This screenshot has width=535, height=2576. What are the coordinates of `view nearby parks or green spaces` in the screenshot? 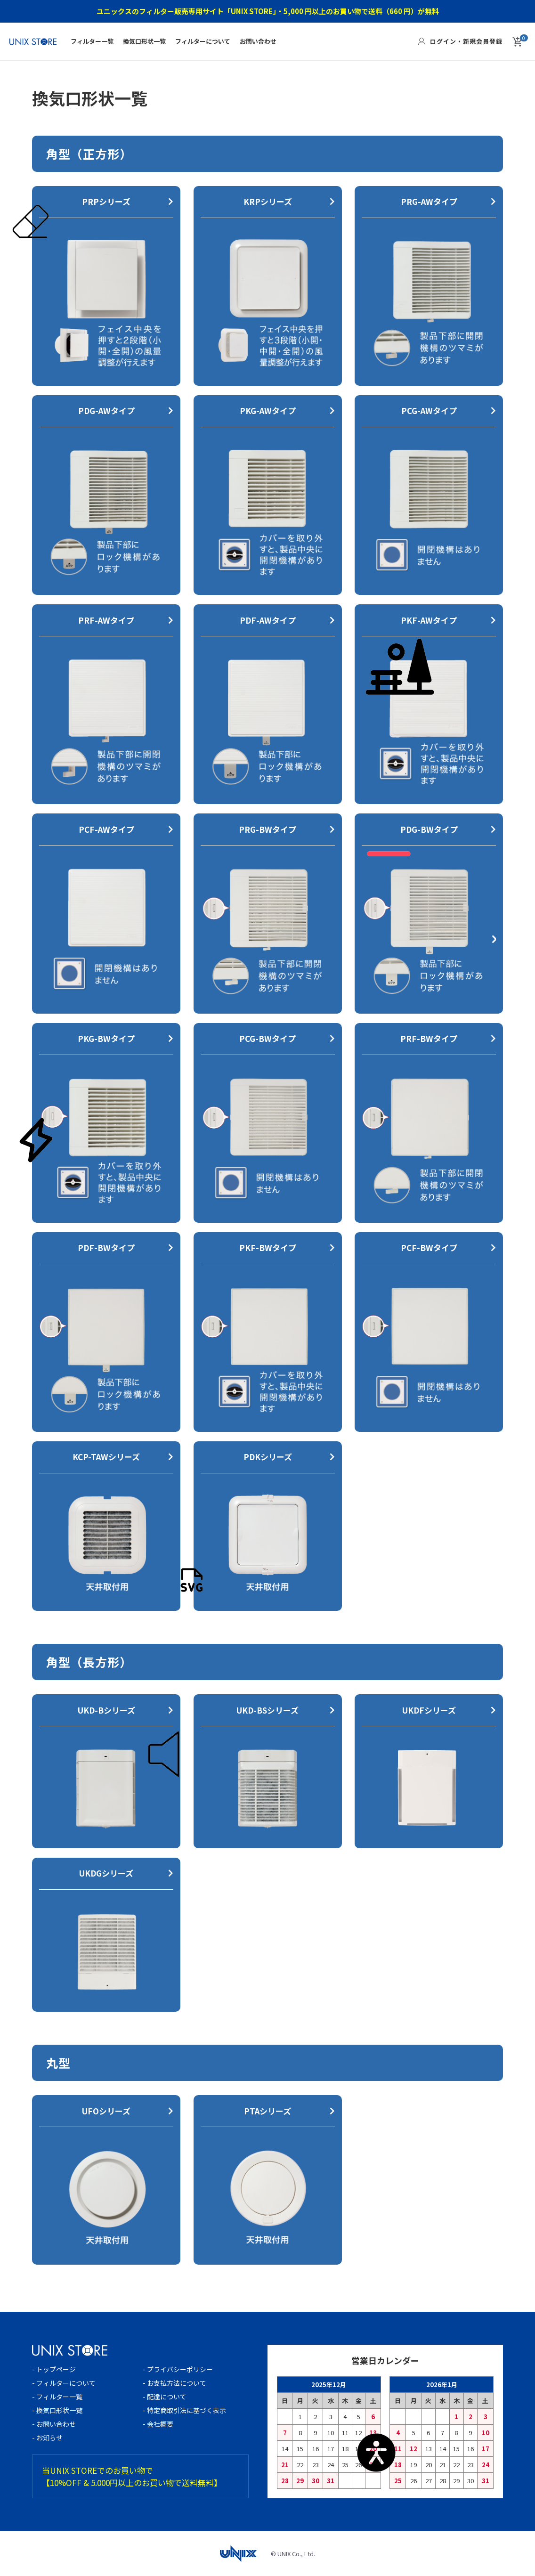 It's located at (400, 670).